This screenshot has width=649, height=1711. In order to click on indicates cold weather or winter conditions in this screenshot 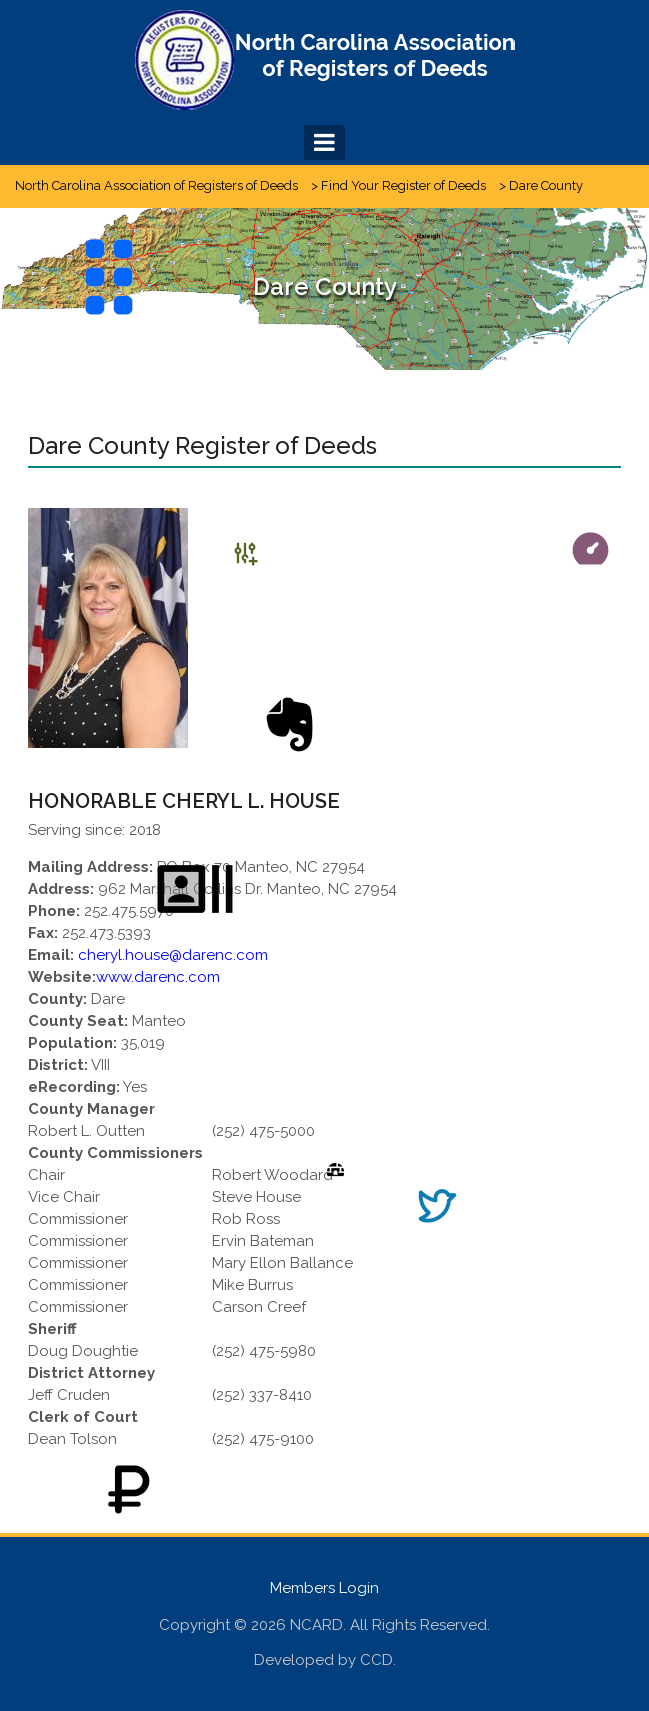, I will do `click(335, 1169)`.